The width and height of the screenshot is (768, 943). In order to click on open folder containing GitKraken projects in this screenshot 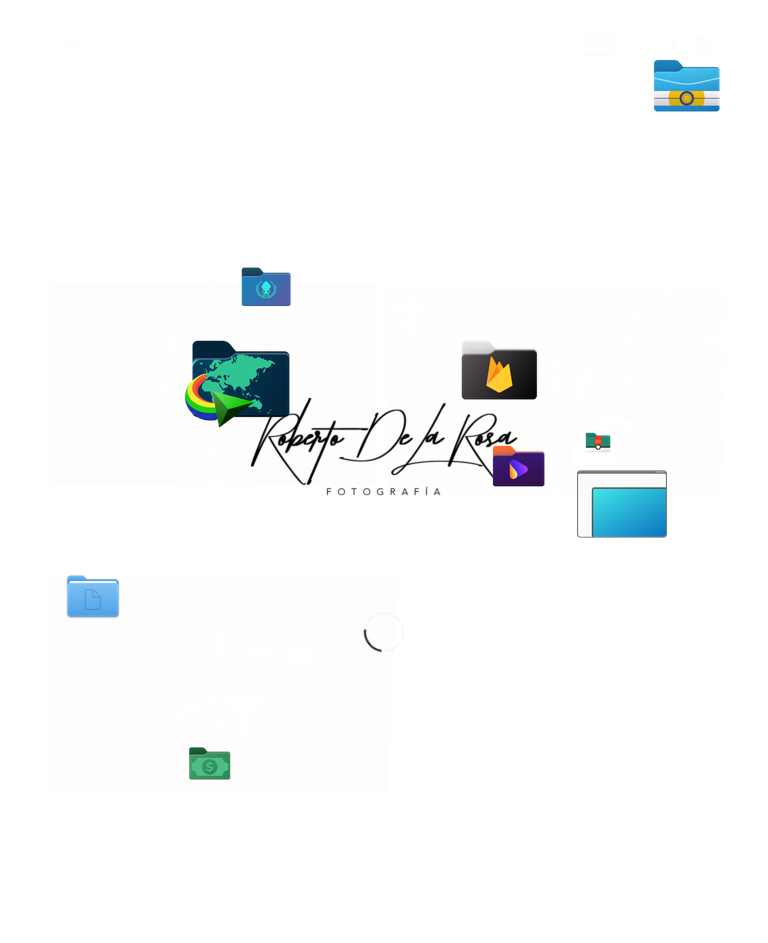, I will do `click(266, 288)`.